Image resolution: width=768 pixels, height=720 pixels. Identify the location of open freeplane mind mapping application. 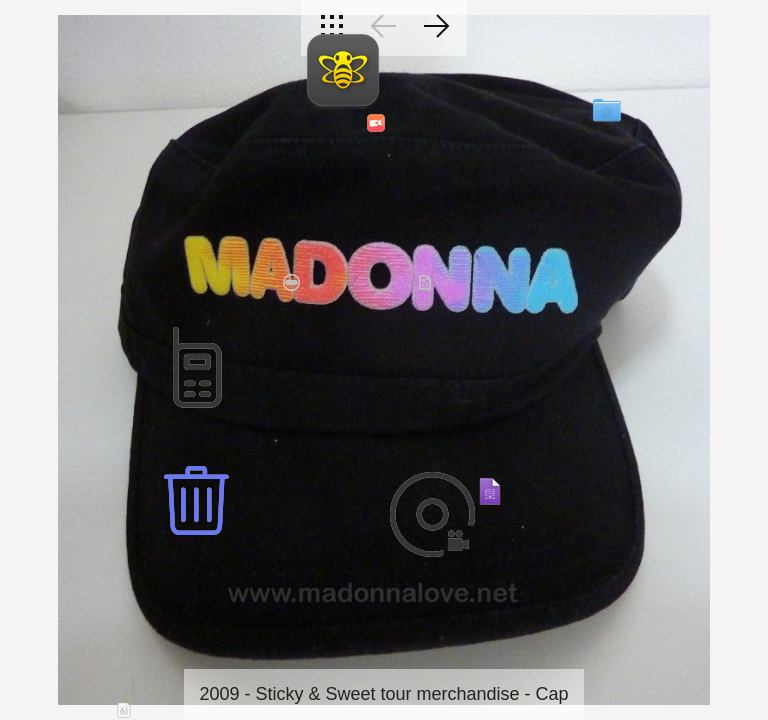
(343, 70).